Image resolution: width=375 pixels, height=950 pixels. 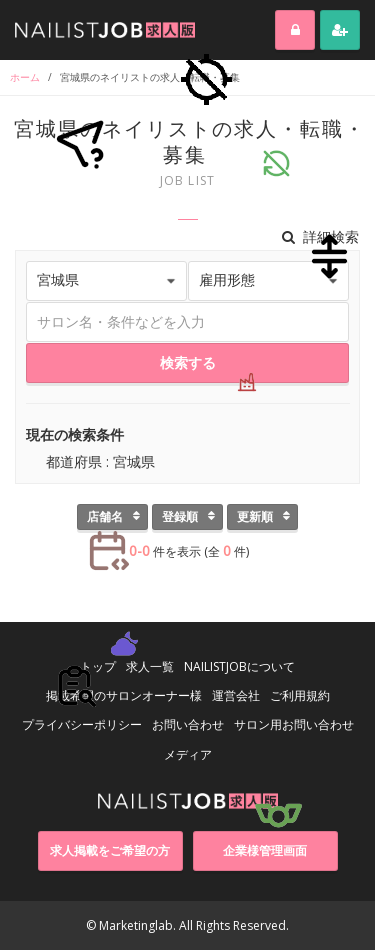 I want to click on indicates GPS is turned off, so click(x=206, y=79).